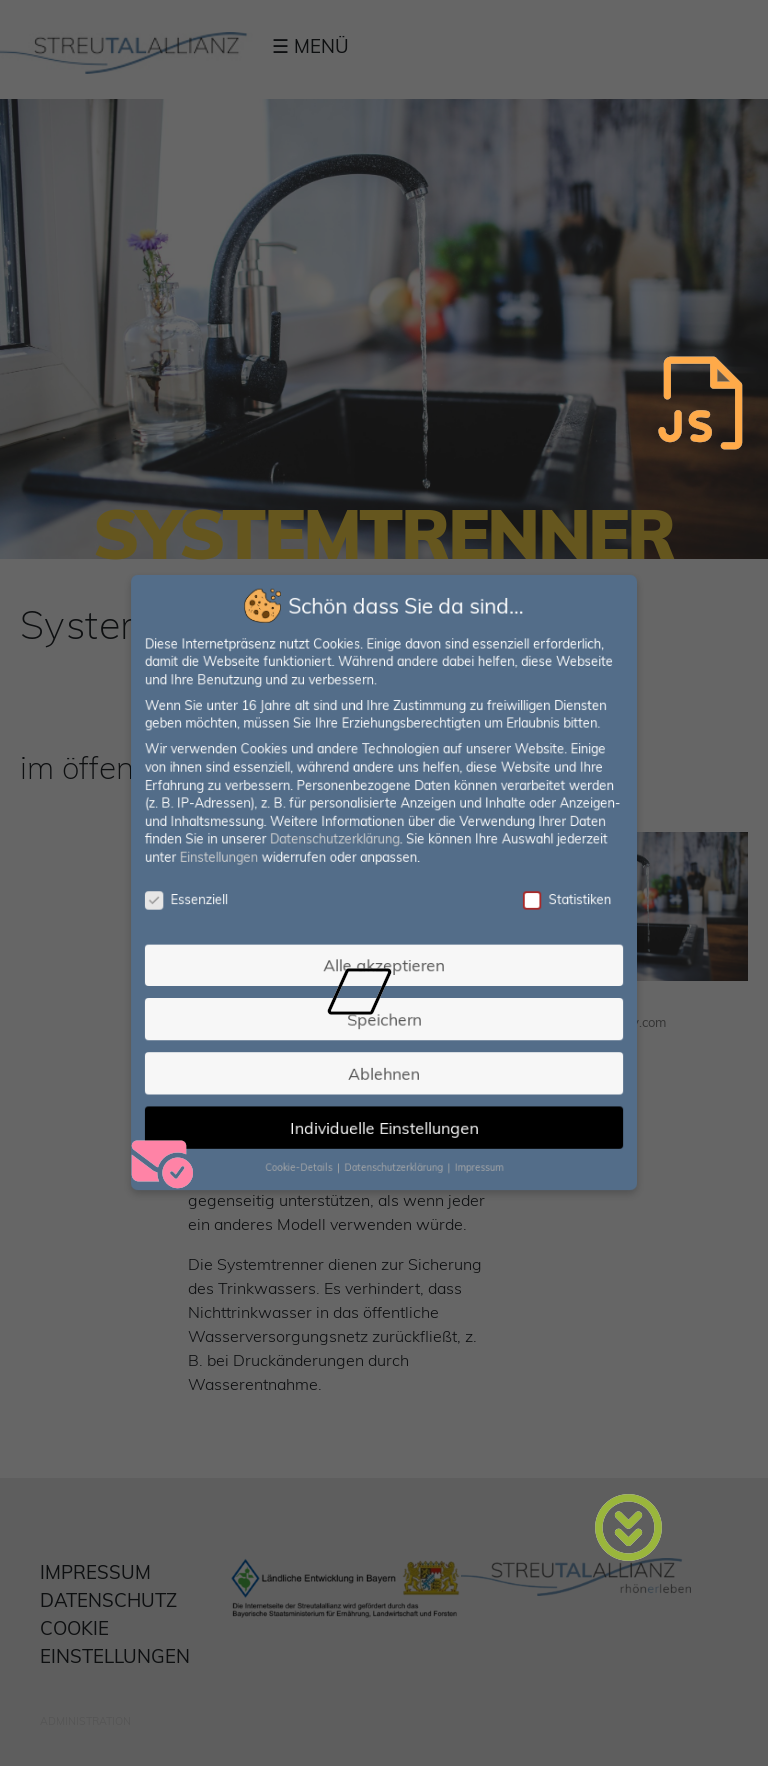 Image resolution: width=768 pixels, height=1766 pixels. I want to click on email verified successfully, so click(159, 1161).